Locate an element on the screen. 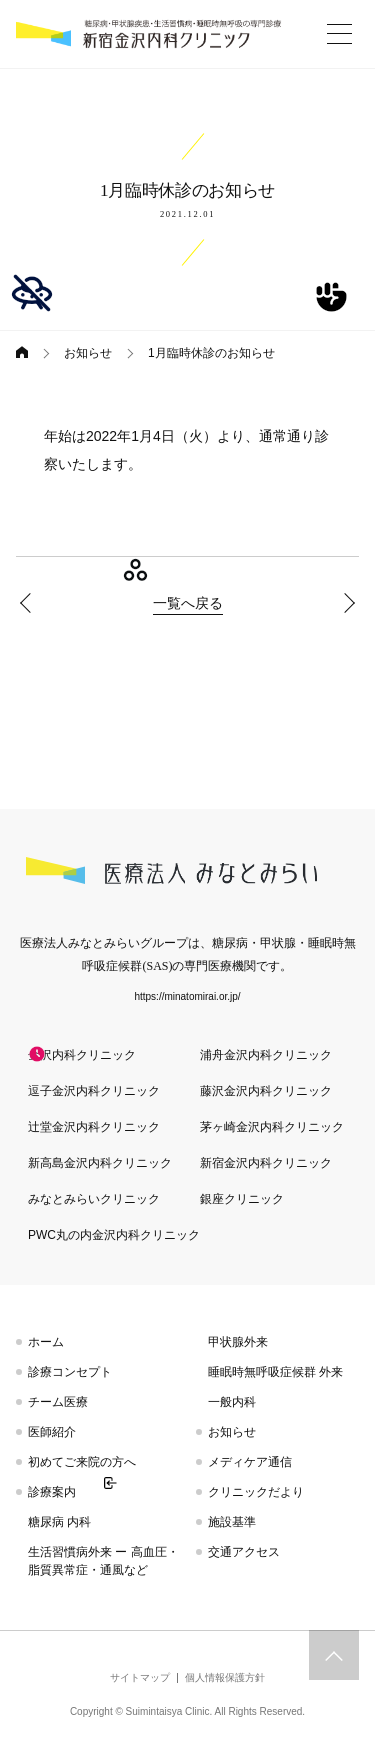 Image resolution: width=375 pixels, height=1763 pixels. log in to your account is located at coordinates (110, 1483).